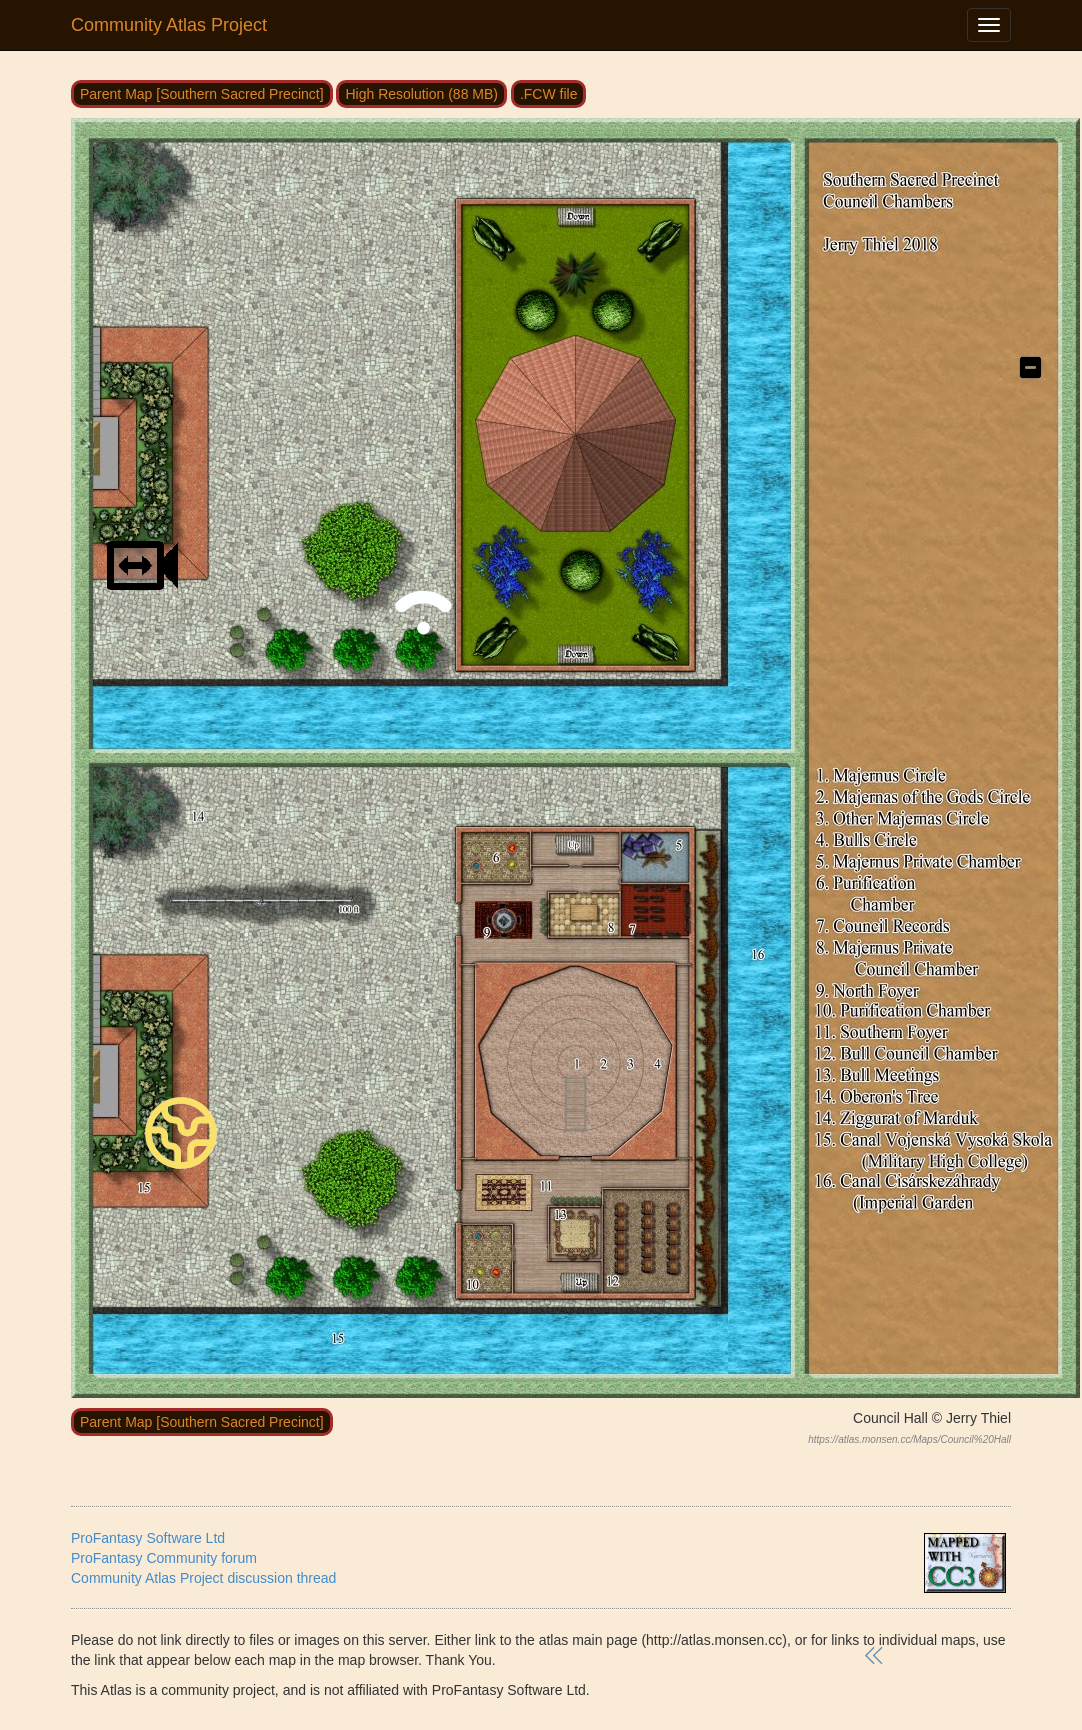  Describe the element at coordinates (142, 565) in the screenshot. I see `switch between front and rear camera during video recording` at that location.